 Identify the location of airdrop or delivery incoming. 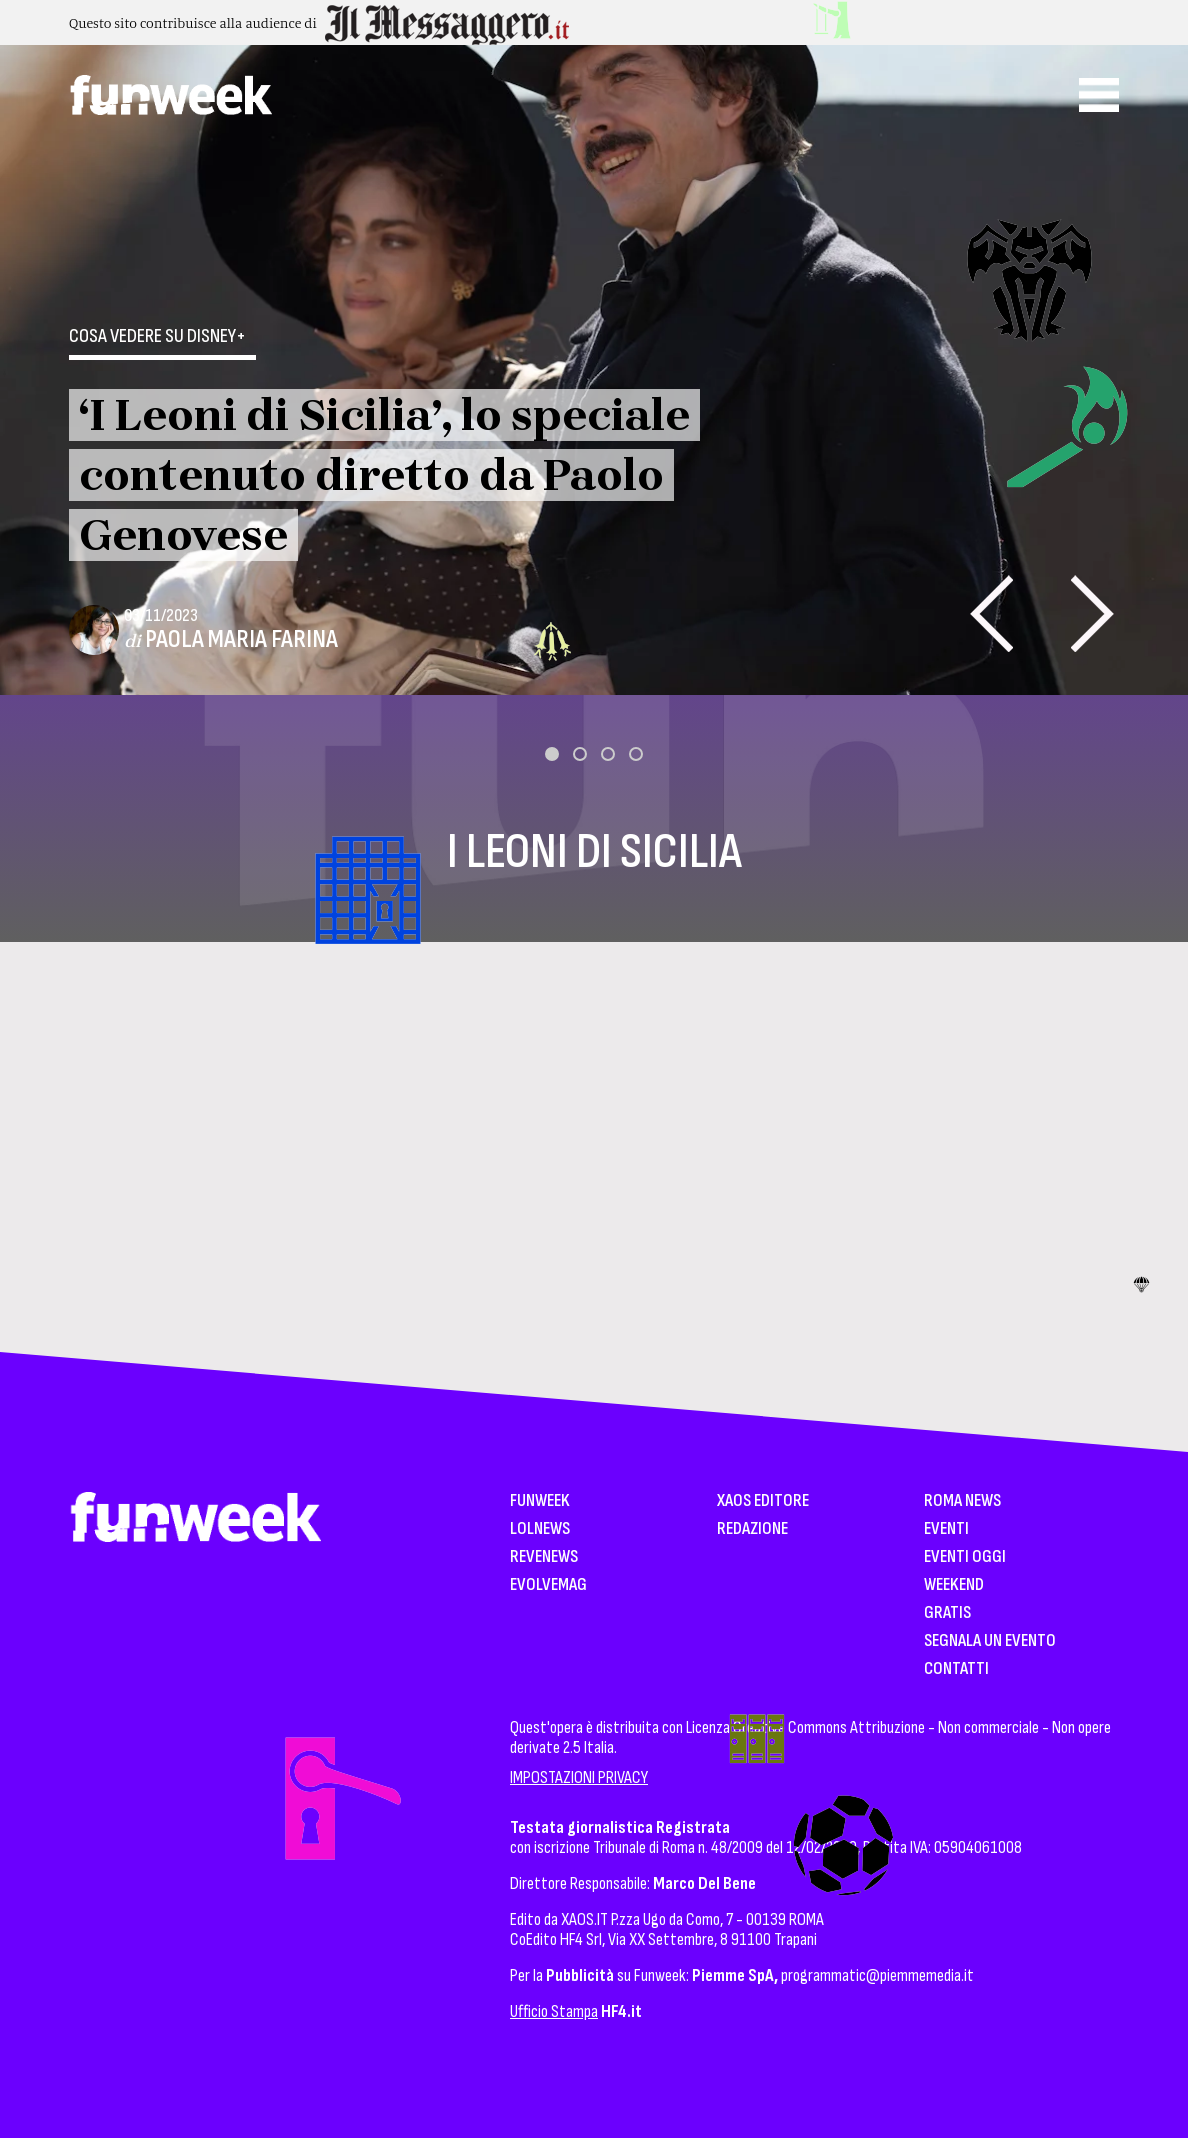
(1141, 1284).